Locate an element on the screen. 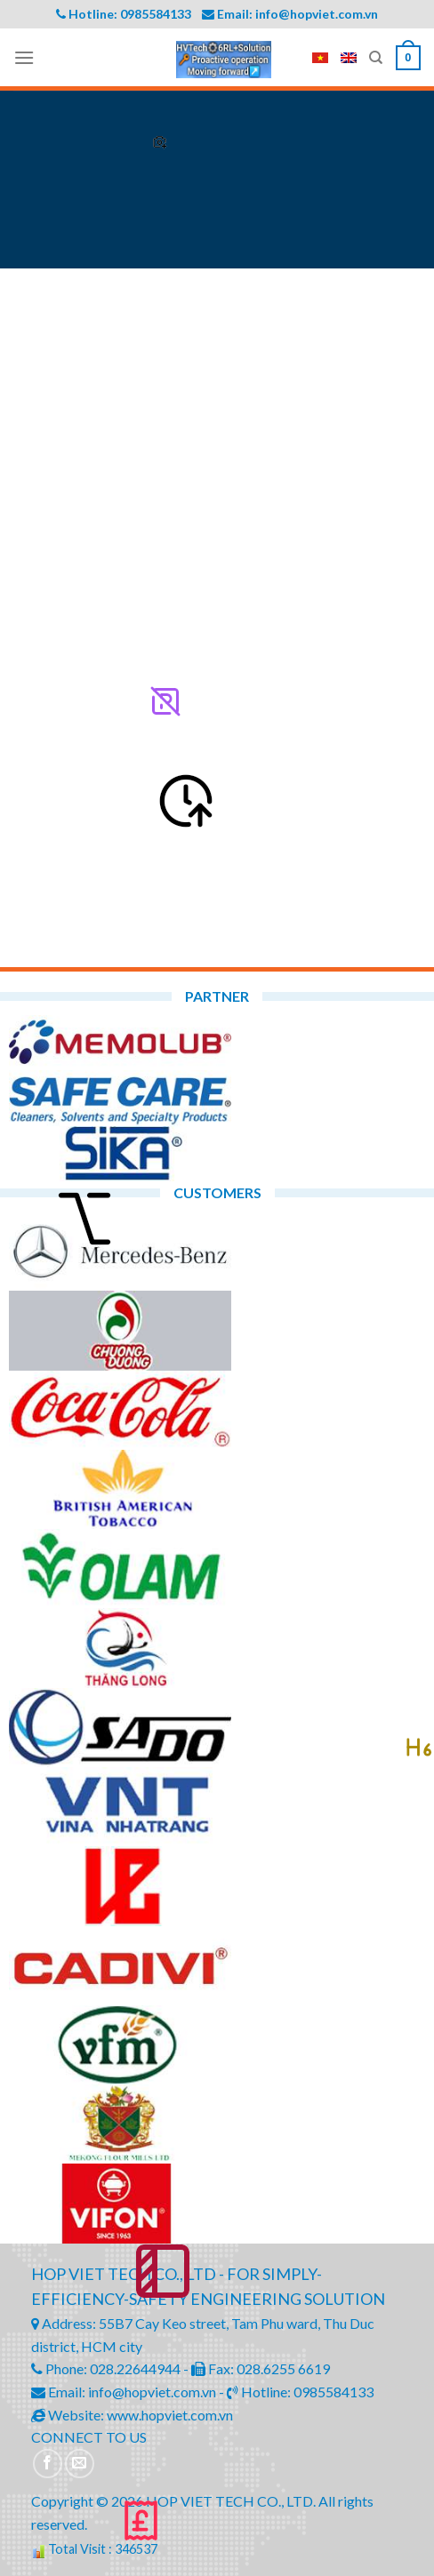 This screenshot has height=2576, width=434. add a new photo is located at coordinates (159, 141).